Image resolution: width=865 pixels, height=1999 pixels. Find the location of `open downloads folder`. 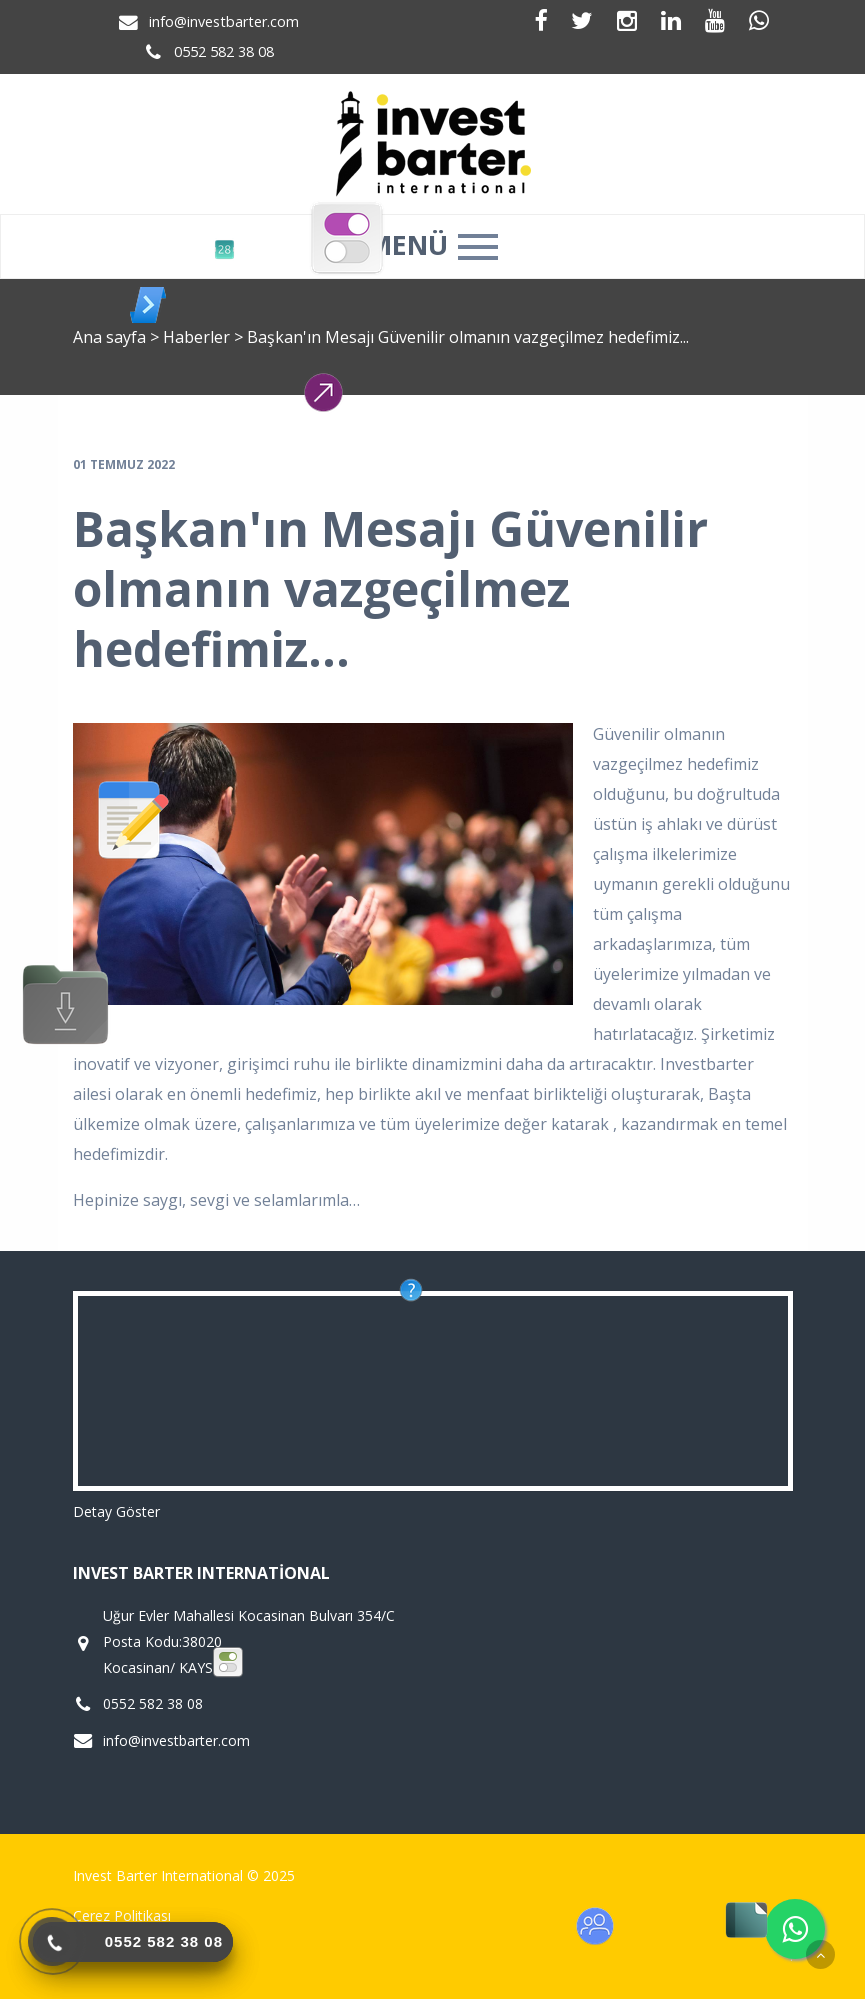

open downloads folder is located at coordinates (65, 1004).